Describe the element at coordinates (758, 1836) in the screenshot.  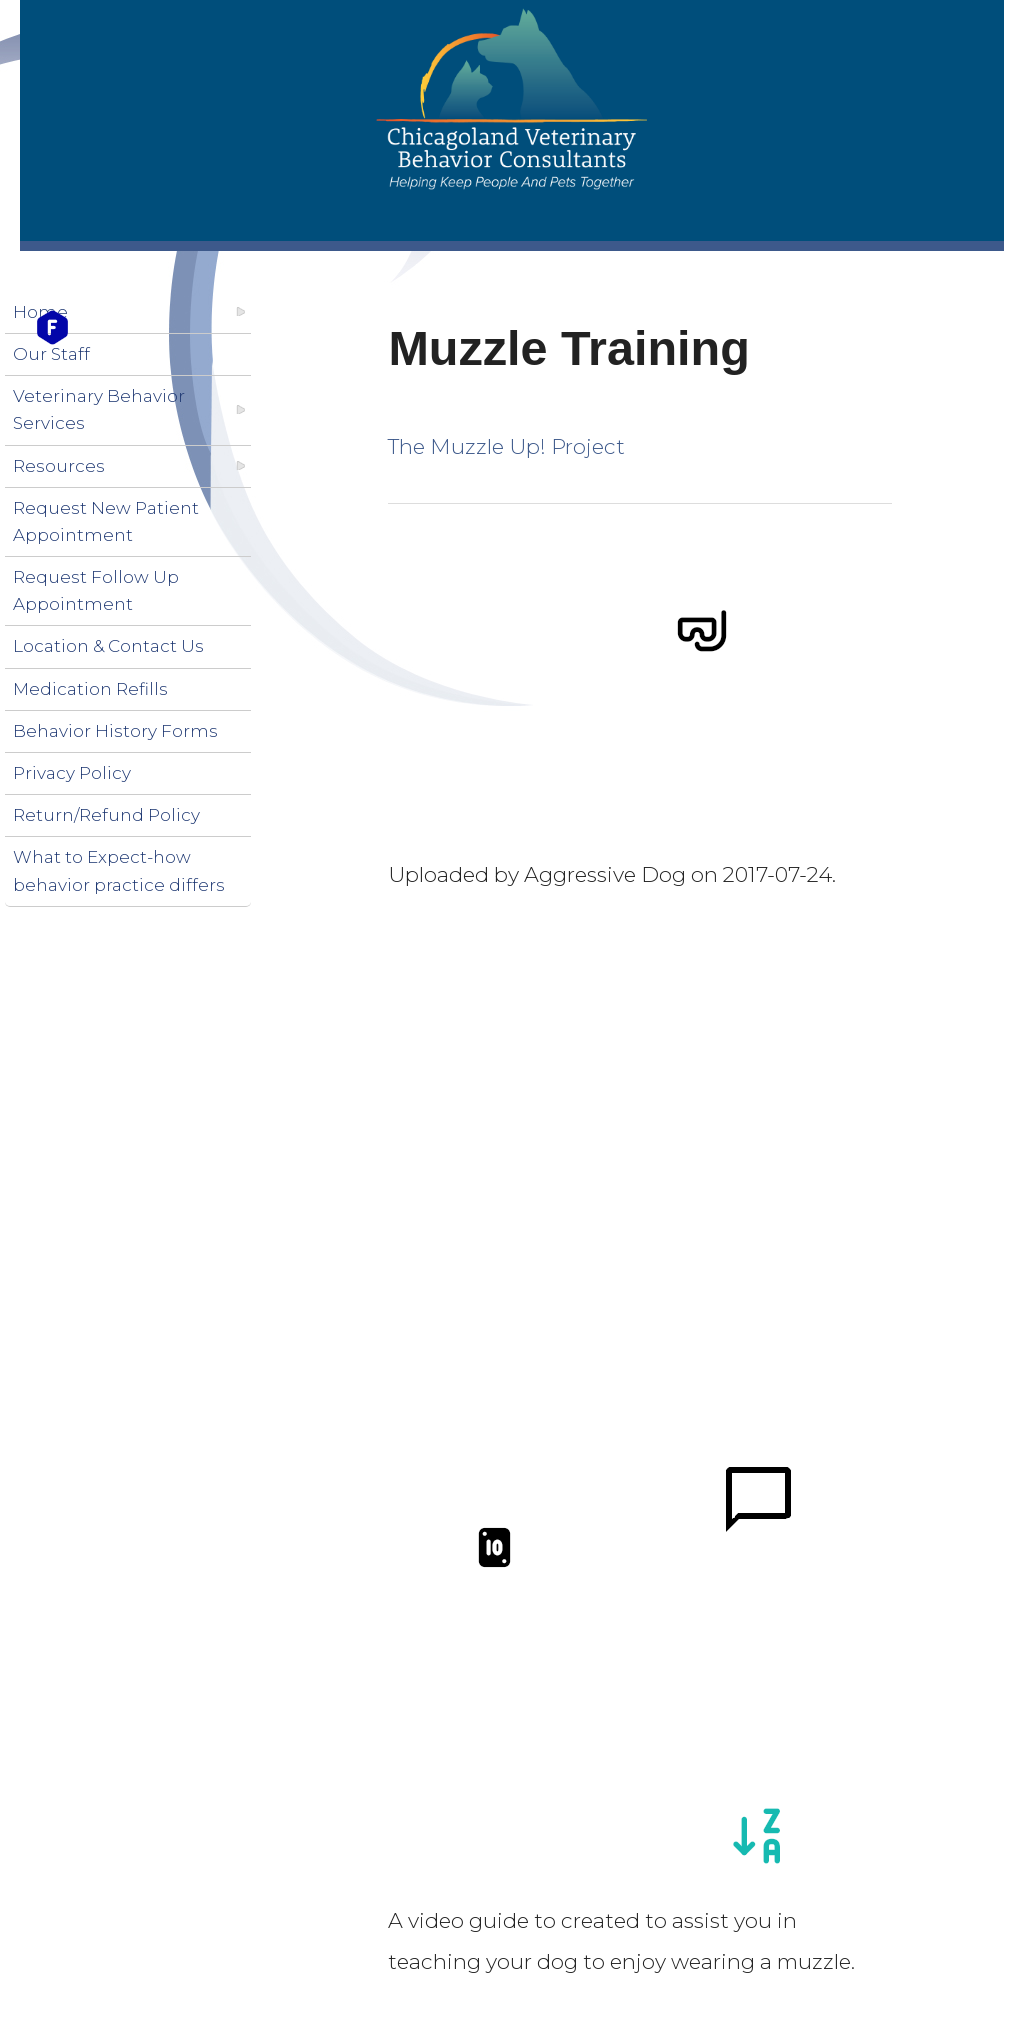
I see `sort items alphabetically from Z to A` at that location.